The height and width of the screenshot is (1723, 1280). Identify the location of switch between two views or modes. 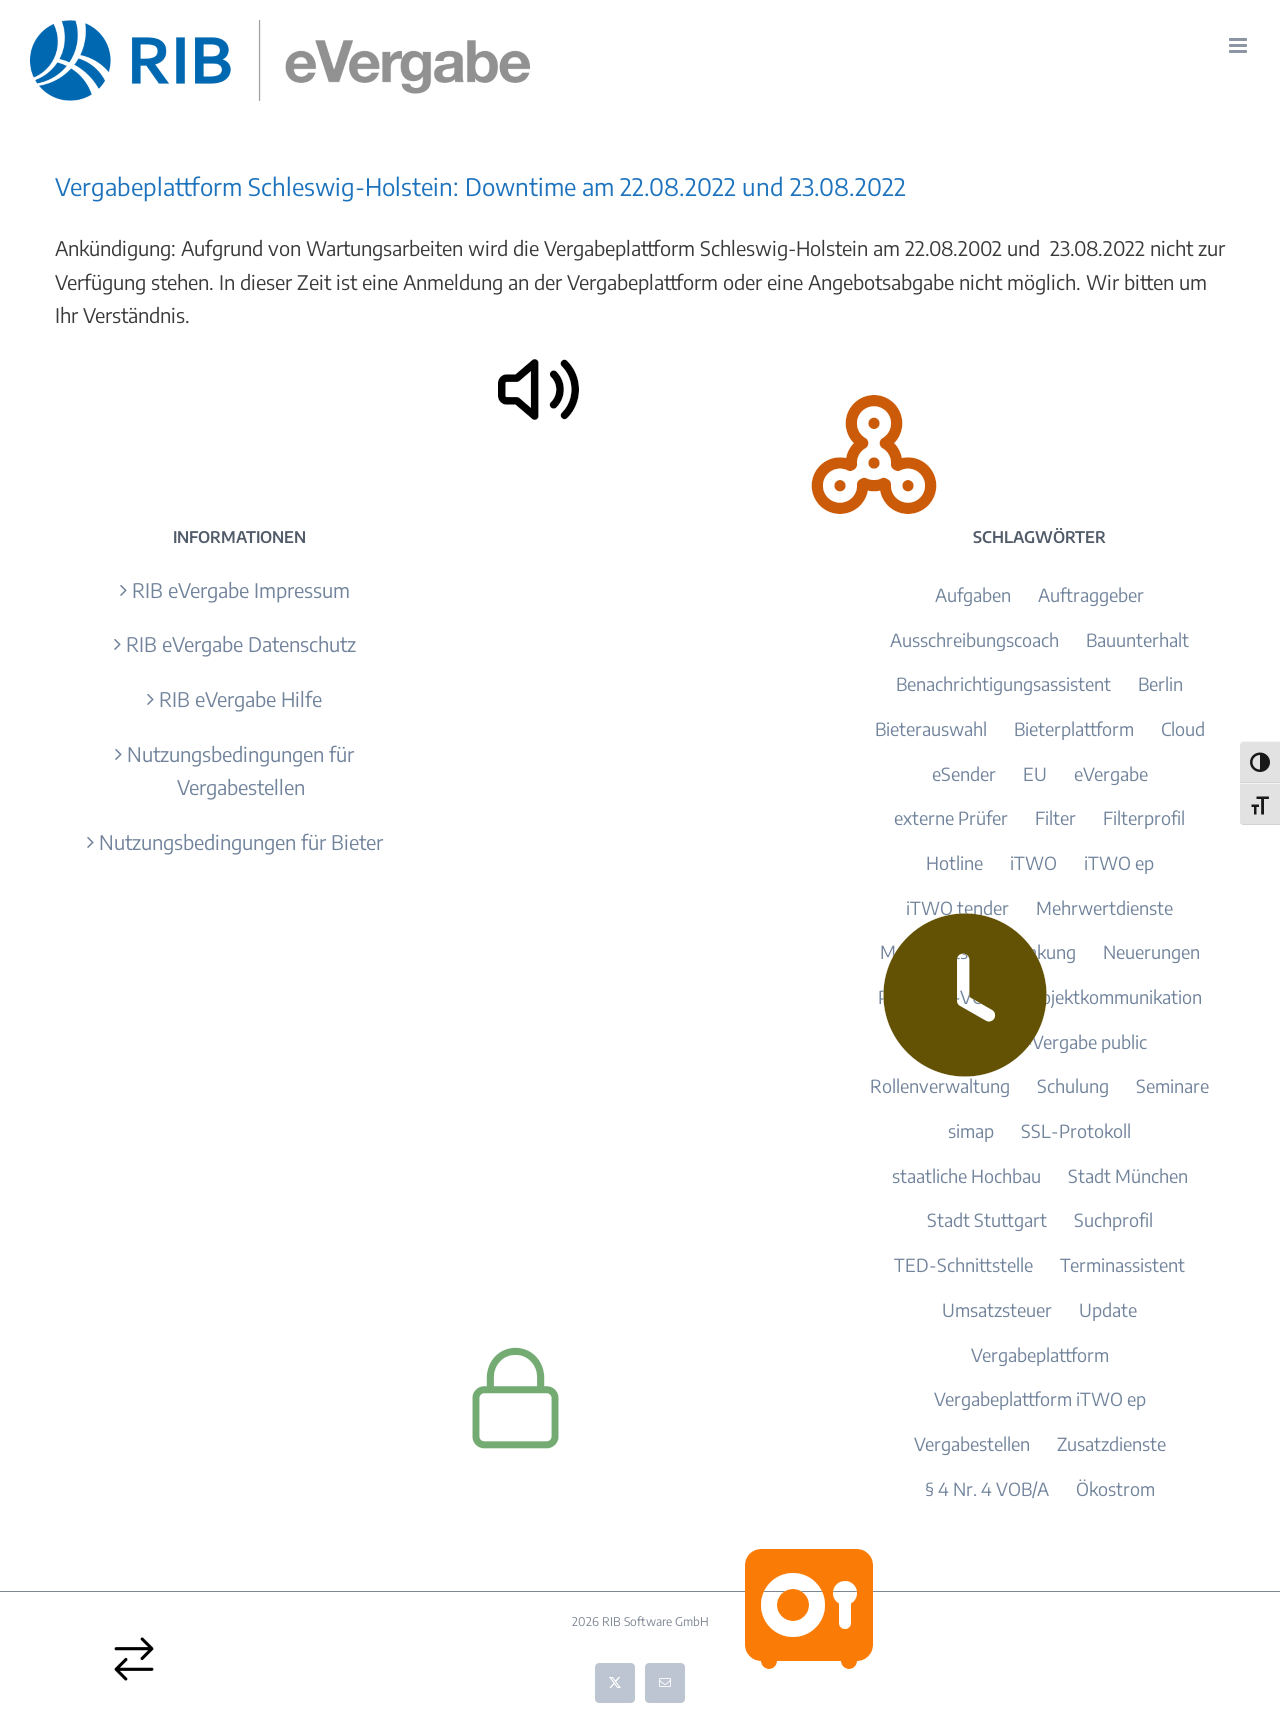
(134, 1659).